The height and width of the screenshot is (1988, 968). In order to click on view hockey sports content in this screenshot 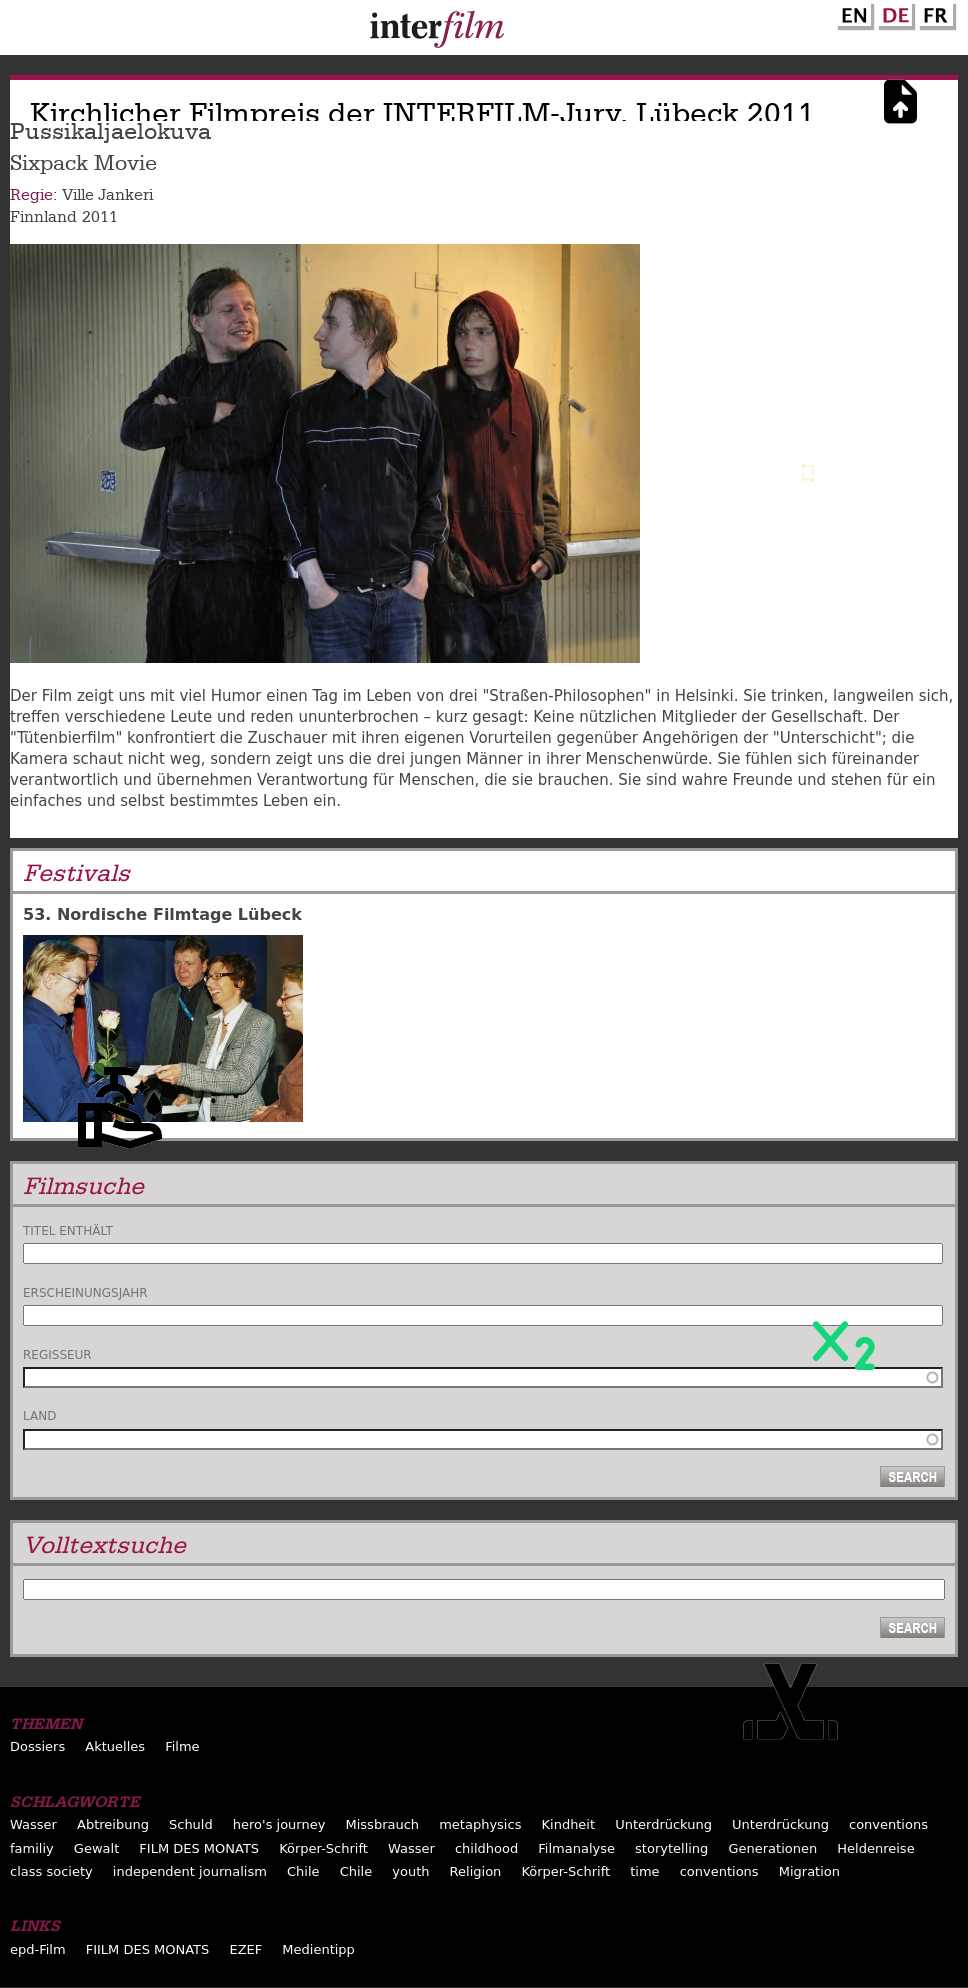, I will do `click(790, 1701)`.